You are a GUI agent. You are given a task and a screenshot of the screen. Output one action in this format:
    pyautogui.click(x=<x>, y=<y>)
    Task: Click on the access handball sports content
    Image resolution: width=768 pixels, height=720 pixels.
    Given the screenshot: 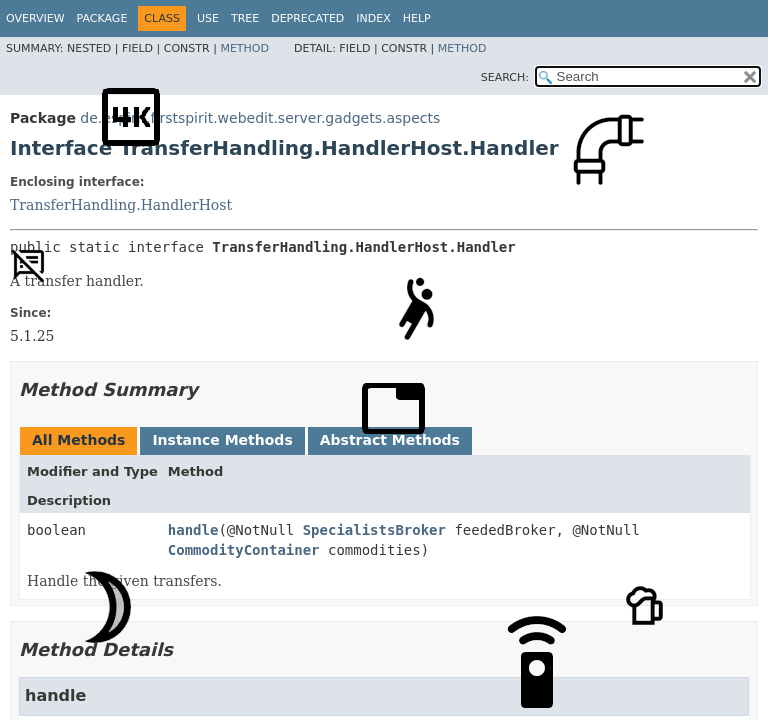 What is the action you would take?
    pyautogui.click(x=416, y=308)
    